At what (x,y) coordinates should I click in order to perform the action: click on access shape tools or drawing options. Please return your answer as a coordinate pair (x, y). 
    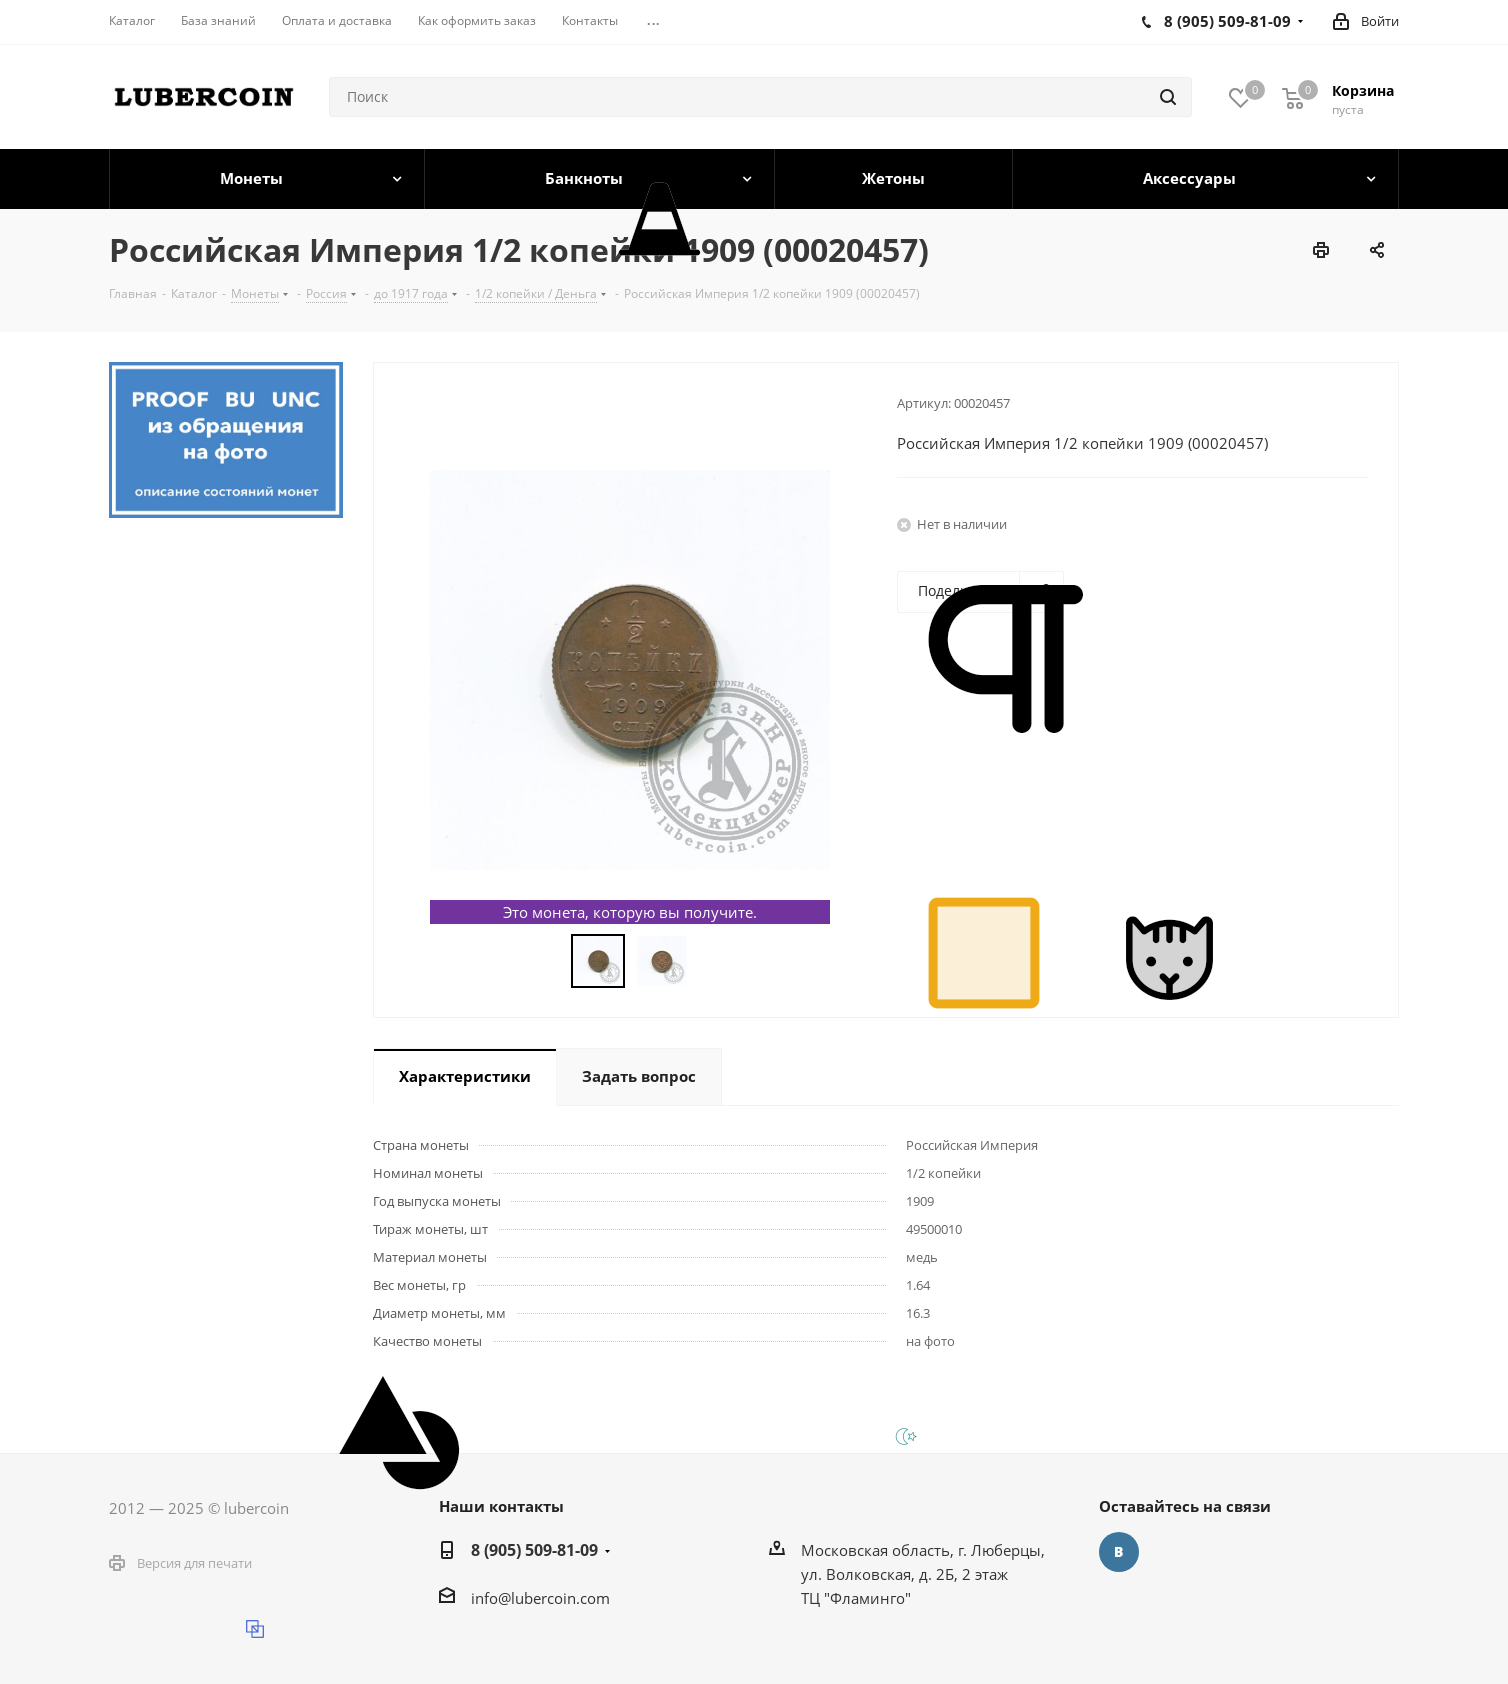
    Looking at the image, I should click on (400, 1434).